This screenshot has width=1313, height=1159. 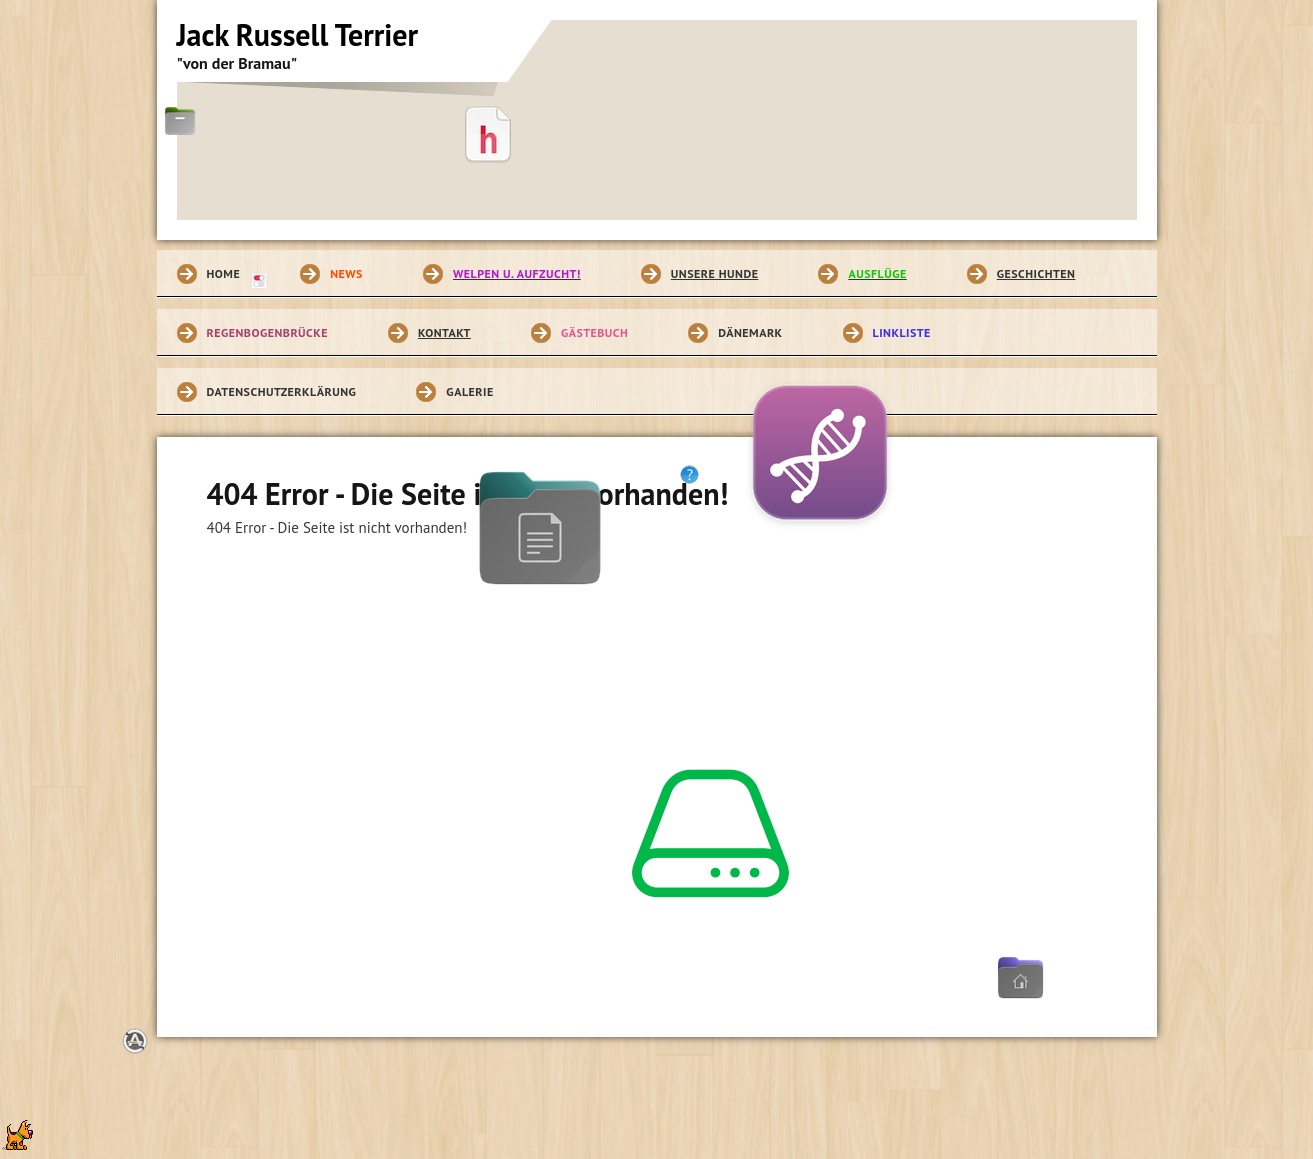 What do you see at coordinates (540, 528) in the screenshot?
I see `open your documents folder` at bounding box center [540, 528].